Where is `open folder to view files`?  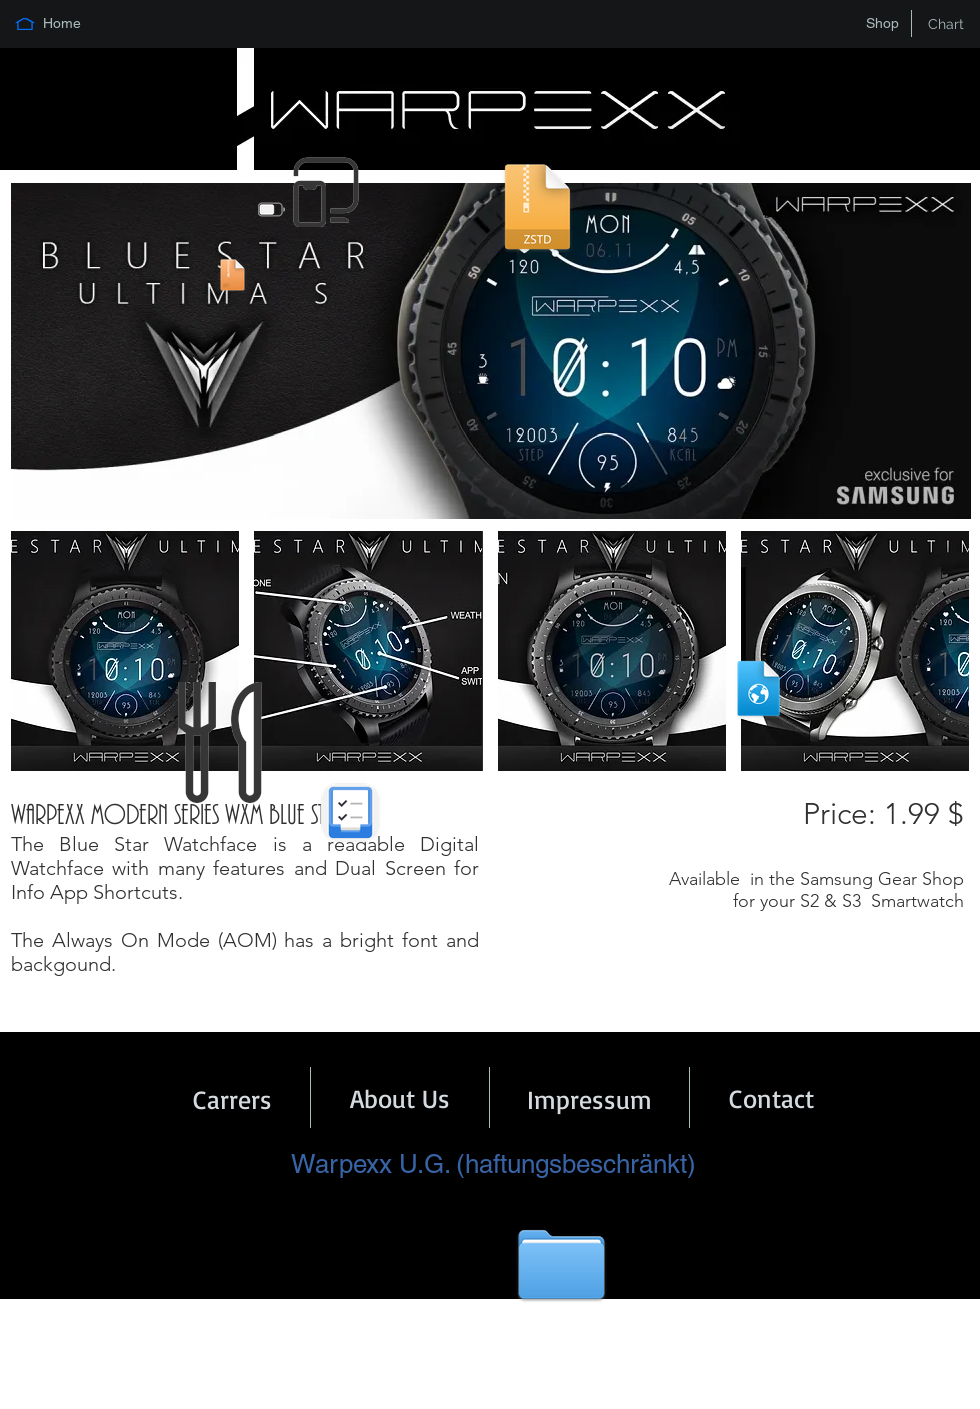 open folder to view files is located at coordinates (561, 1264).